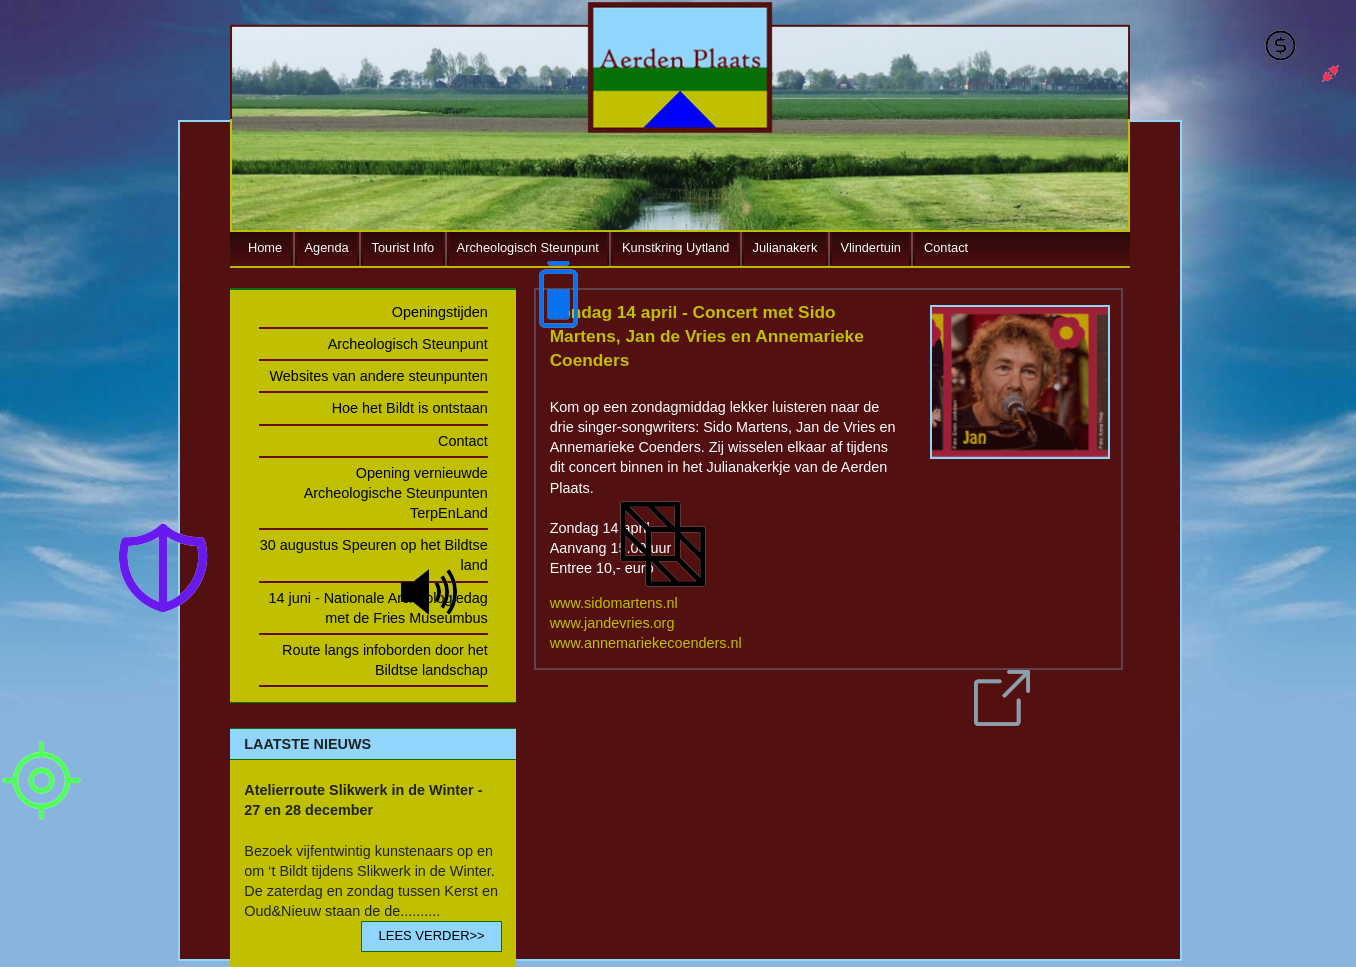 The width and height of the screenshot is (1356, 967). Describe the element at coordinates (41, 780) in the screenshot. I see `center map on current location` at that location.